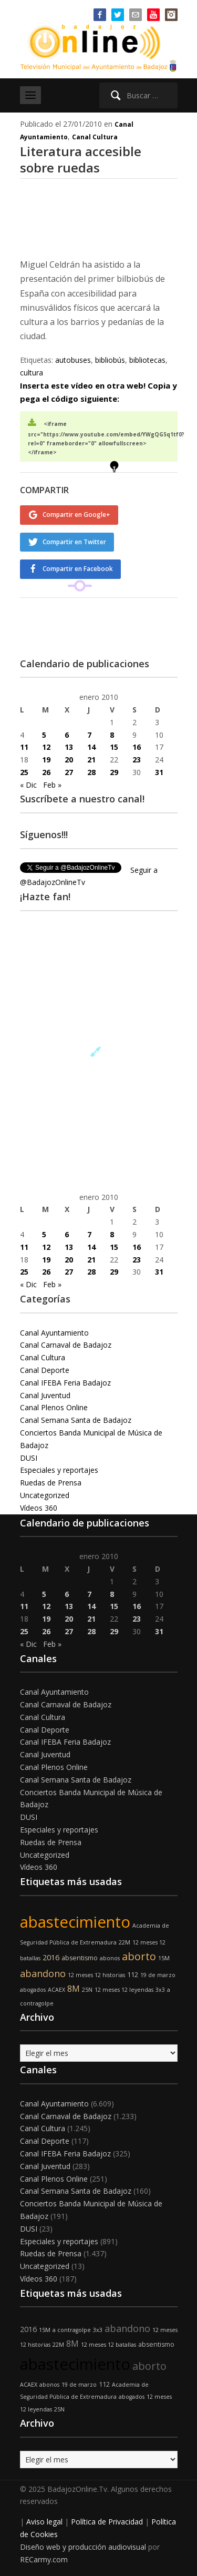 The width and height of the screenshot is (197, 2576). I want to click on access drawing or painting tools, so click(96, 1052).